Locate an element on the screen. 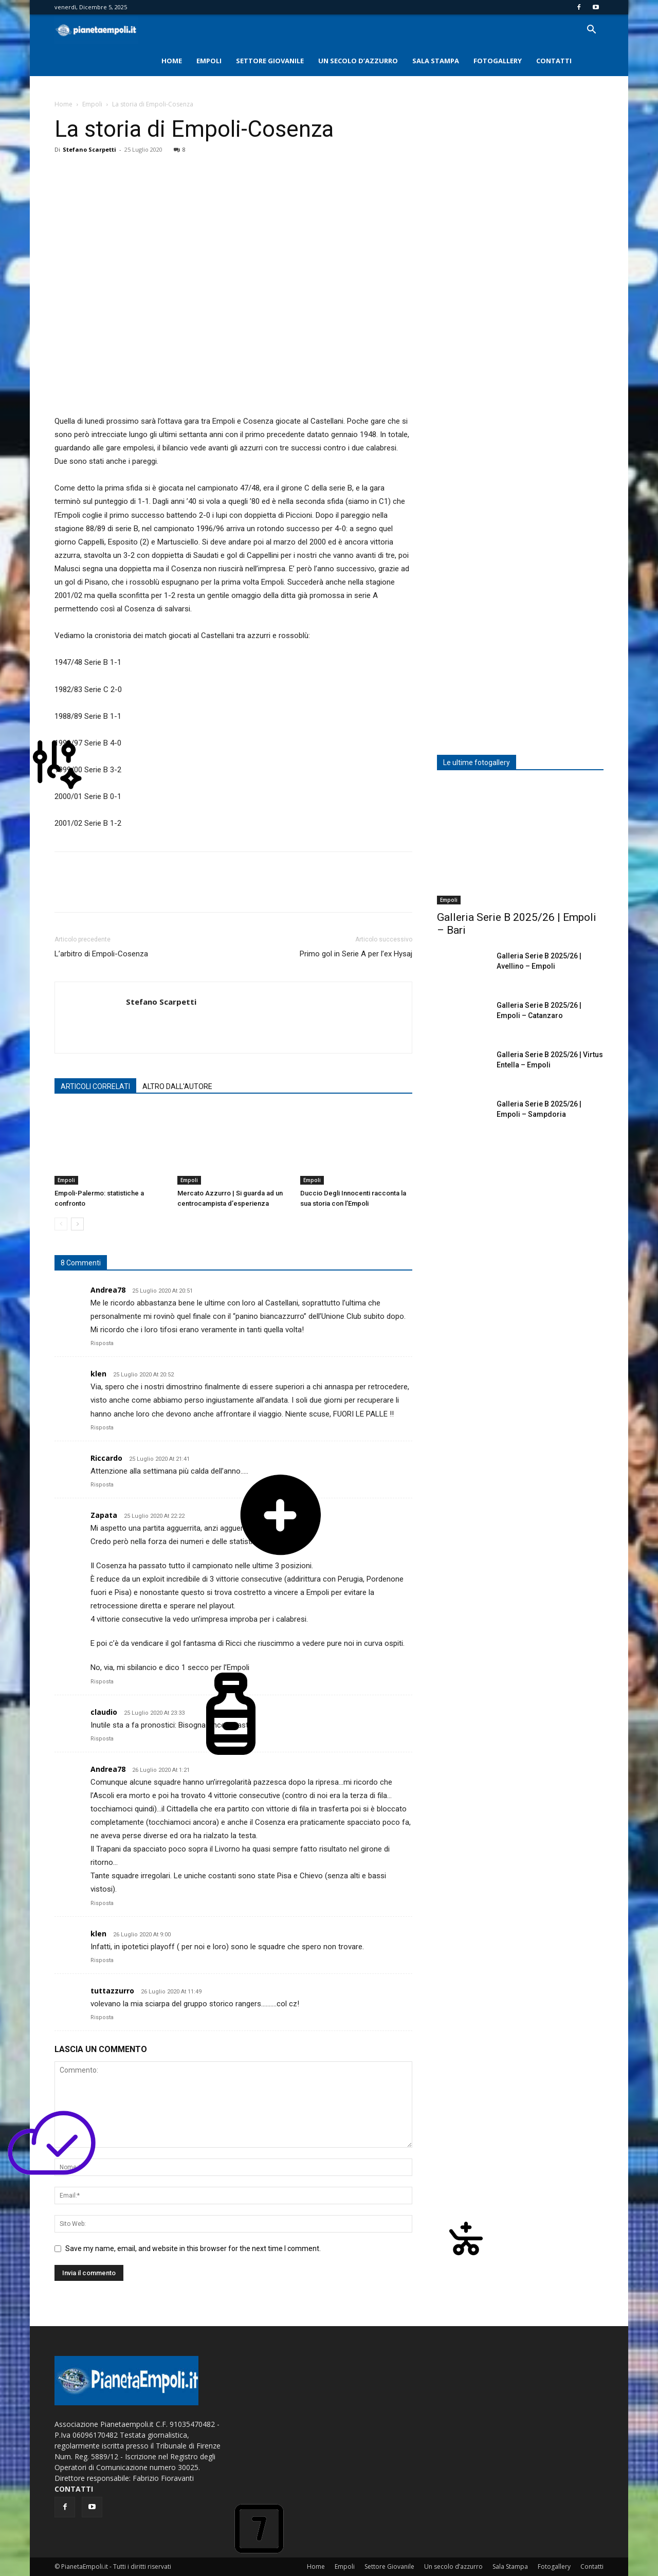 Image resolution: width=658 pixels, height=2576 pixels. add a new item is located at coordinates (280, 1515).